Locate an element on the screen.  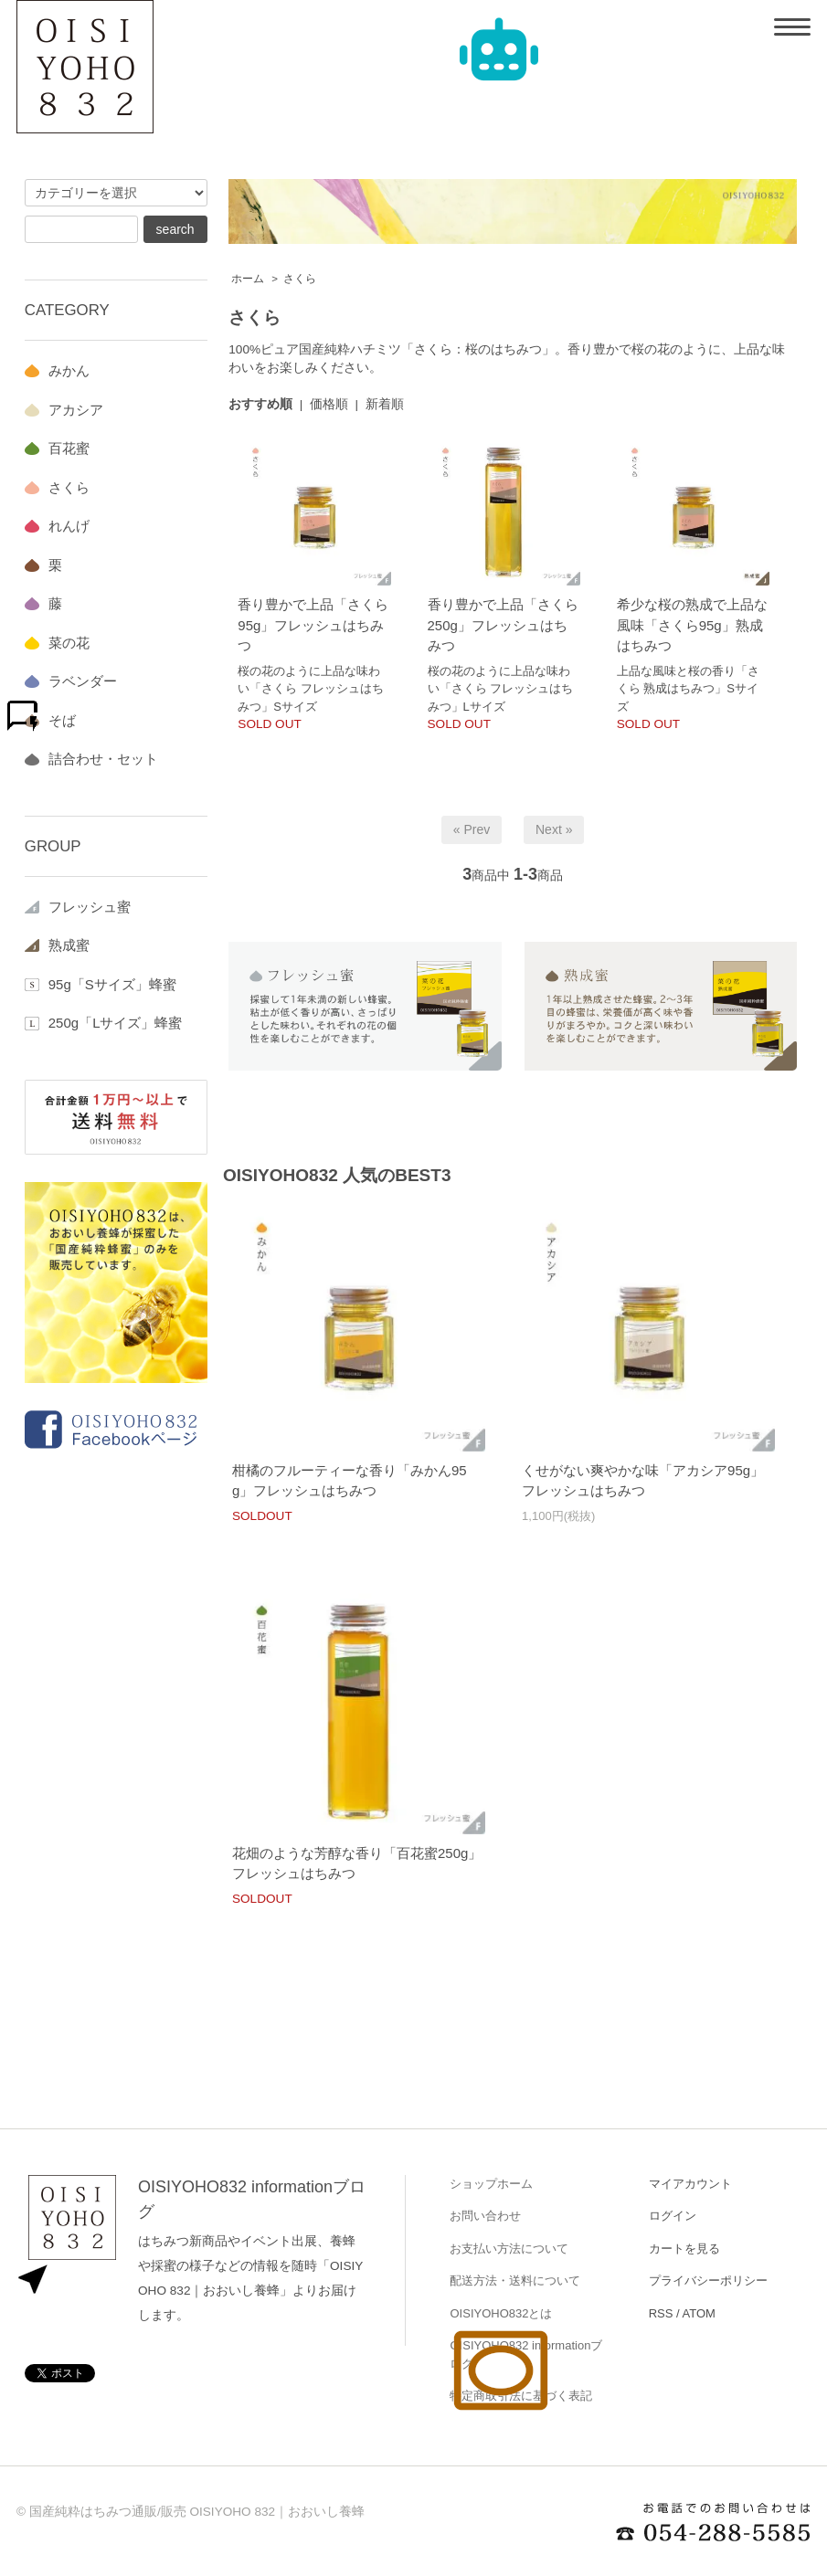
access AI assistant or chatbot features is located at coordinates (499, 53).